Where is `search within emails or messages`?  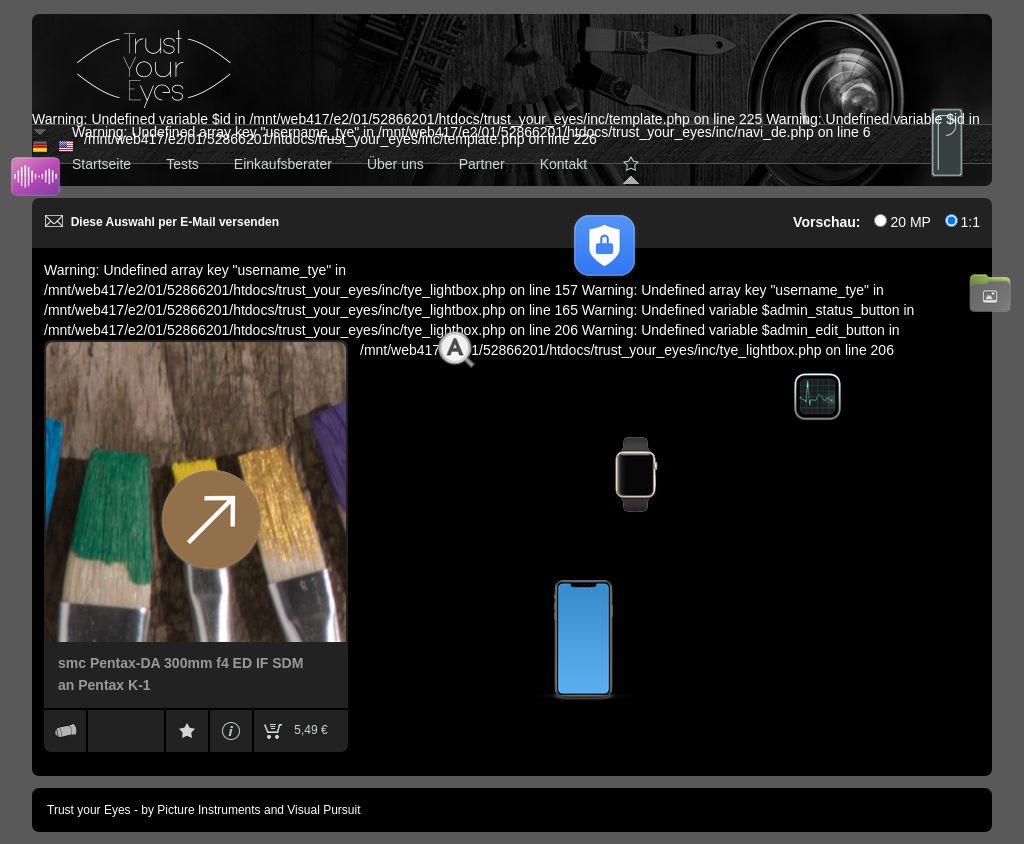 search within emails or messages is located at coordinates (456, 349).